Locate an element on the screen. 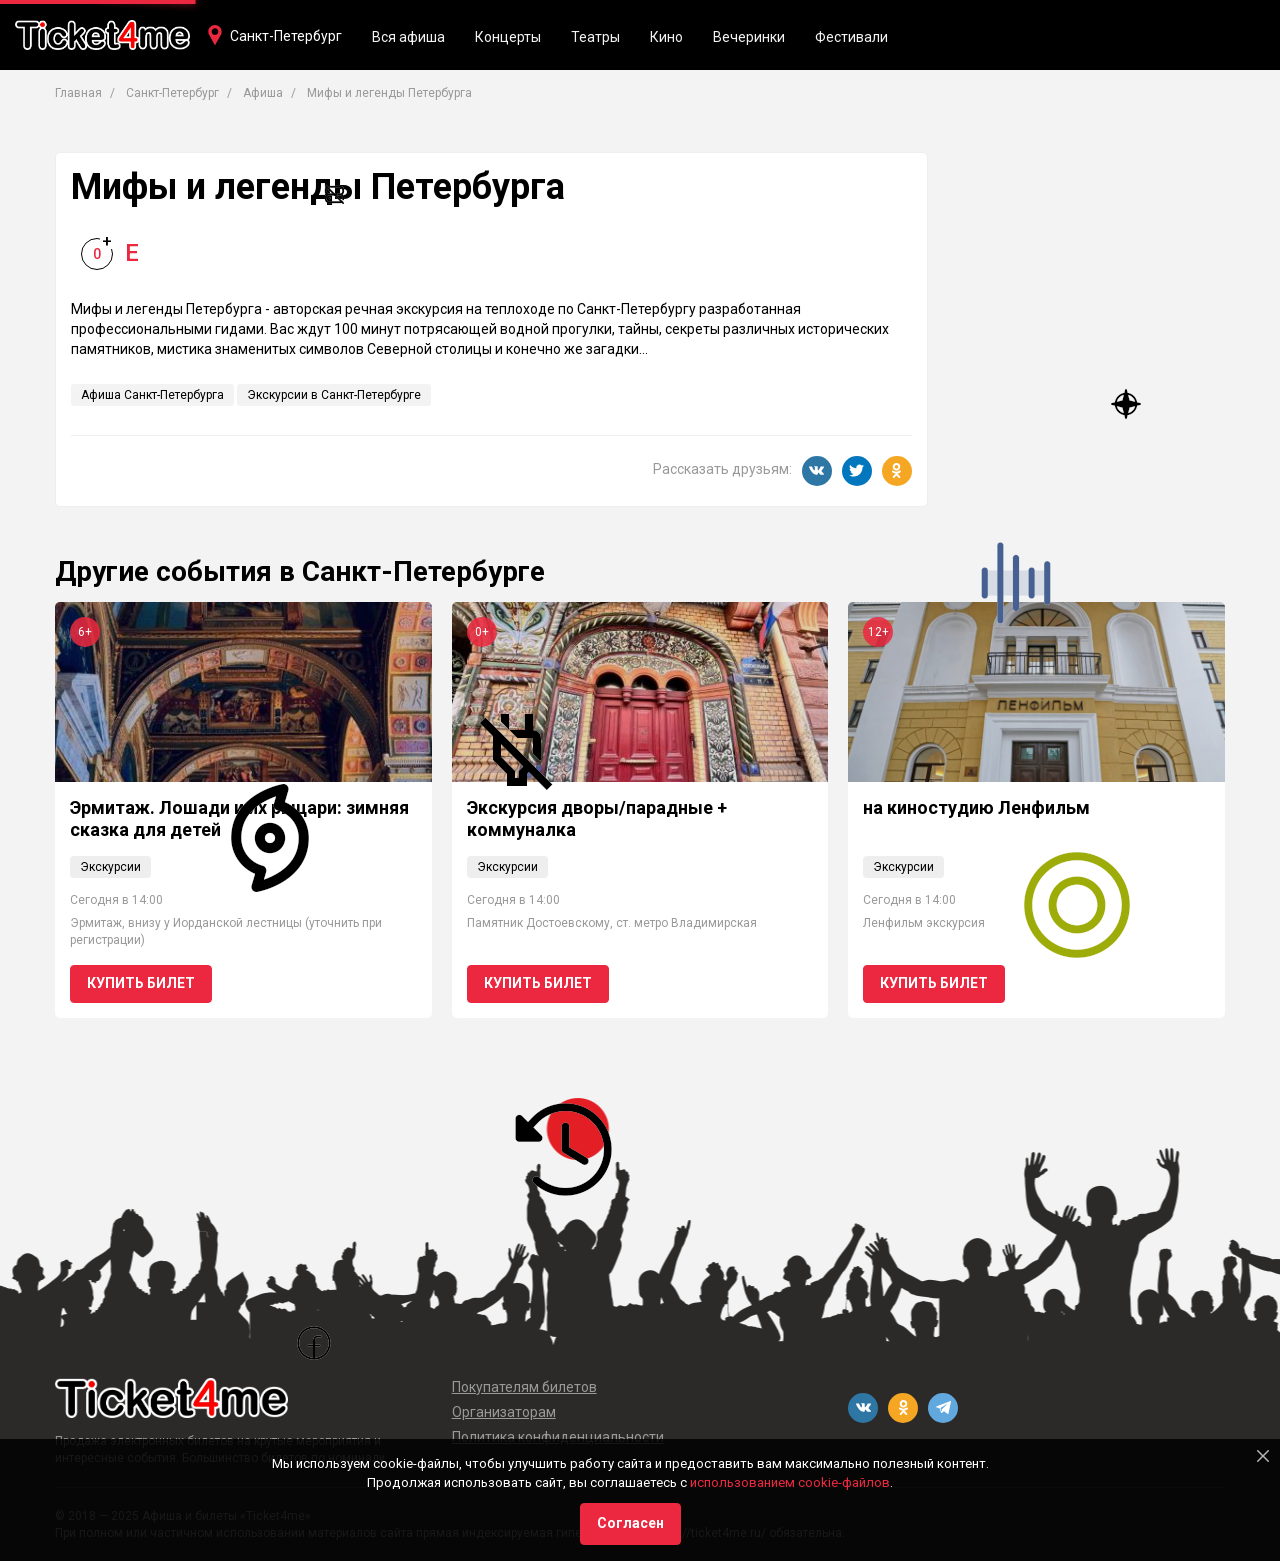 The width and height of the screenshot is (1280, 1561). power is currently off or disconnected is located at coordinates (517, 750).